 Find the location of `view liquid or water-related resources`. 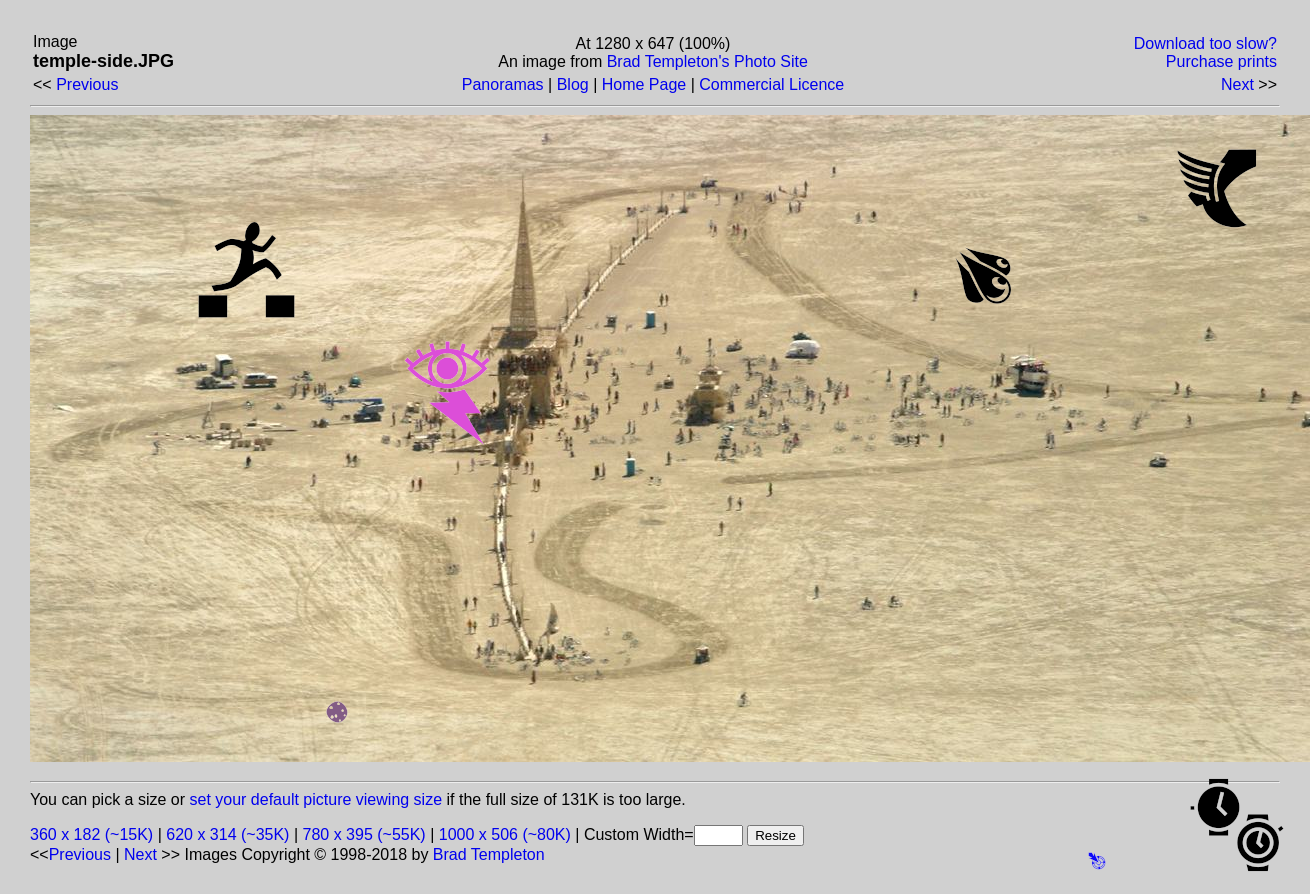

view liquid or water-related resources is located at coordinates (983, 275).